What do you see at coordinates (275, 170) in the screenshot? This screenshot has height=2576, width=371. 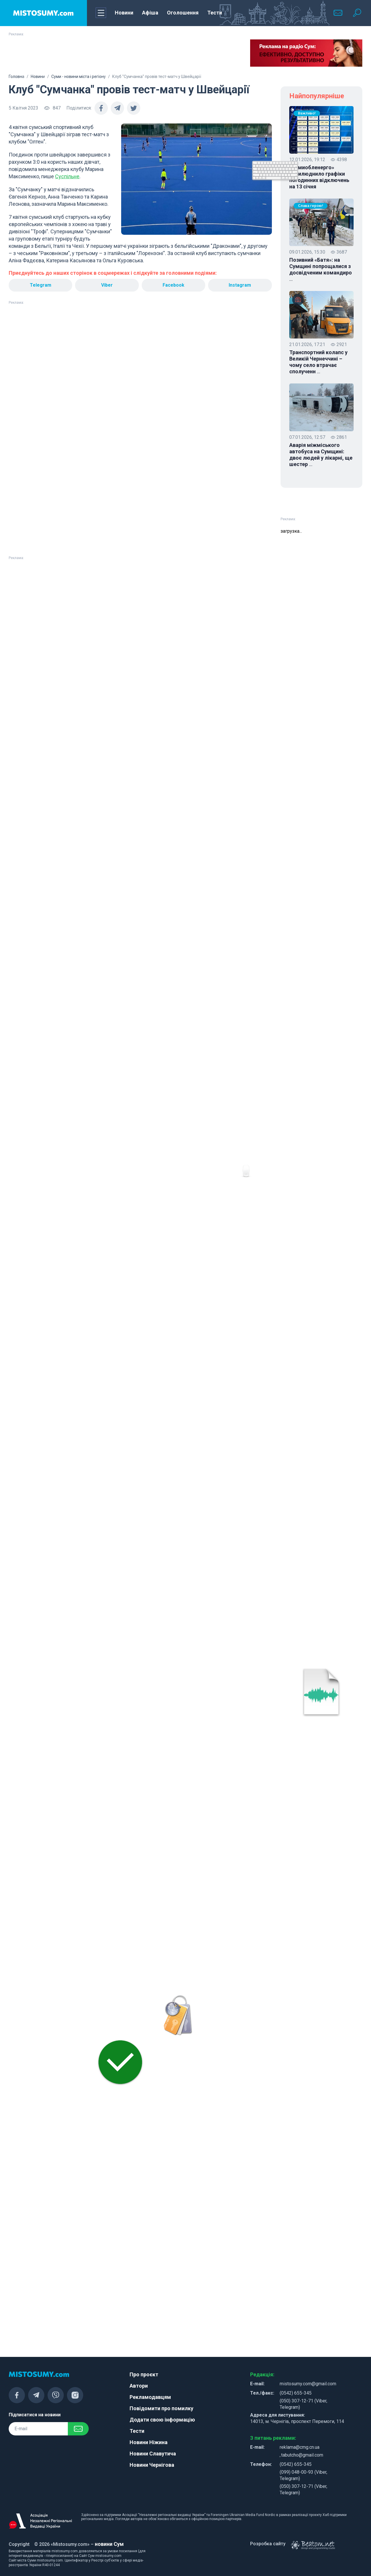 I see `connect a bluetooth keyboard` at bounding box center [275, 170].